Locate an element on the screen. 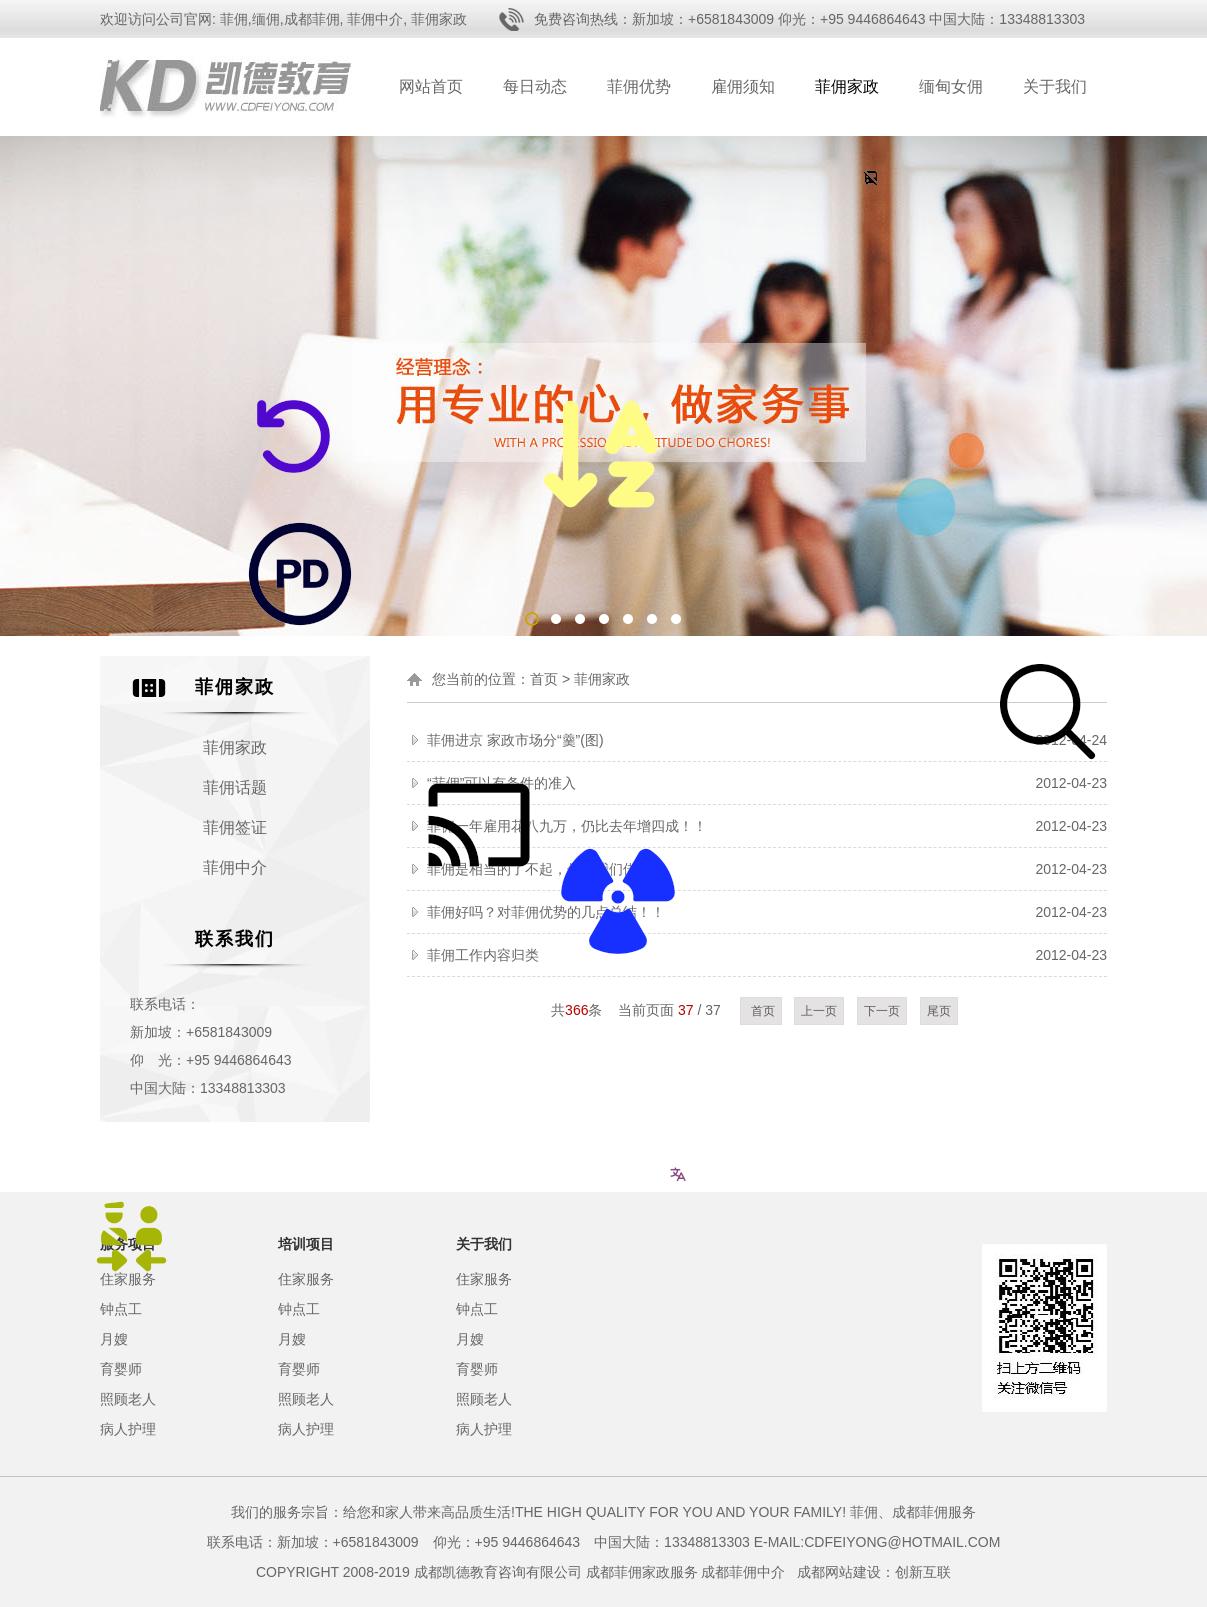  undo the last action is located at coordinates (293, 436).